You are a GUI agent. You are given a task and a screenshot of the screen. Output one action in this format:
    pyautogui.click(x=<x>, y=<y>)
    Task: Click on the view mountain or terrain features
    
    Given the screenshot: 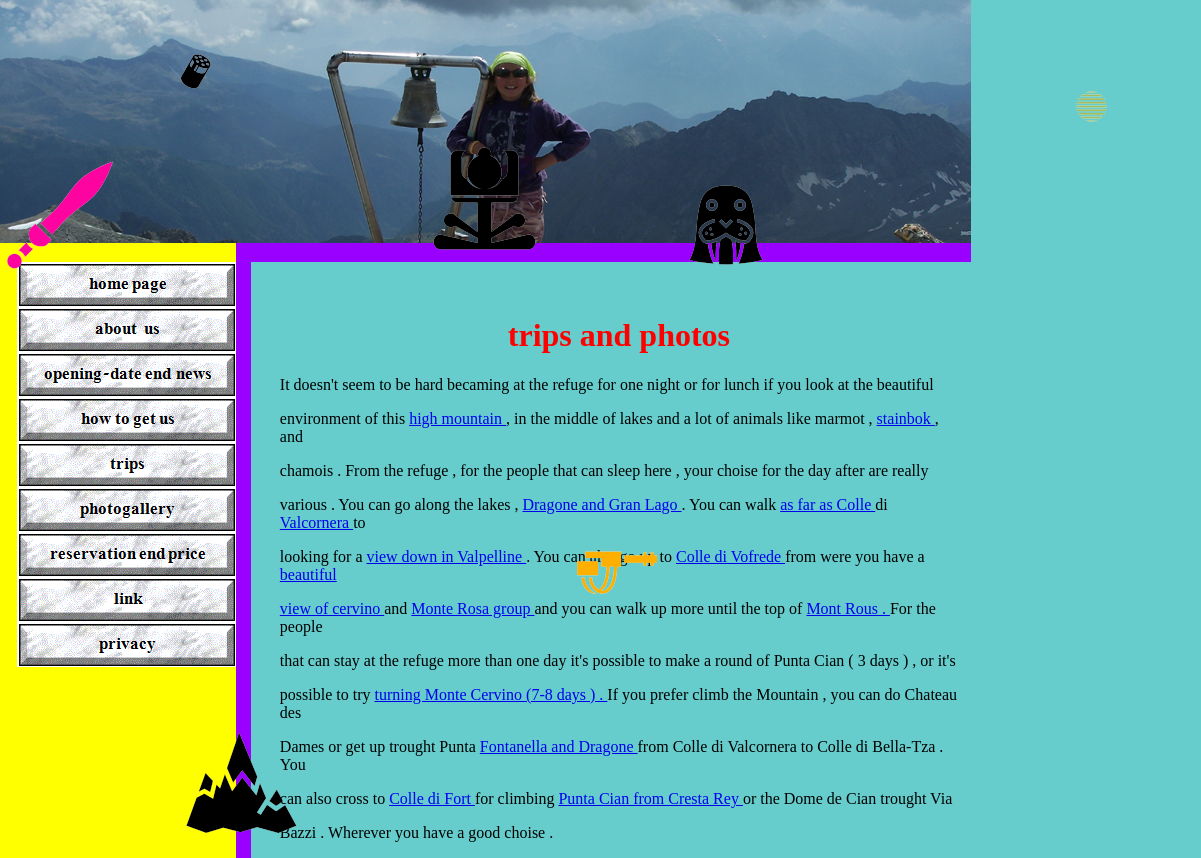 What is the action you would take?
    pyautogui.click(x=241, y=787)
    